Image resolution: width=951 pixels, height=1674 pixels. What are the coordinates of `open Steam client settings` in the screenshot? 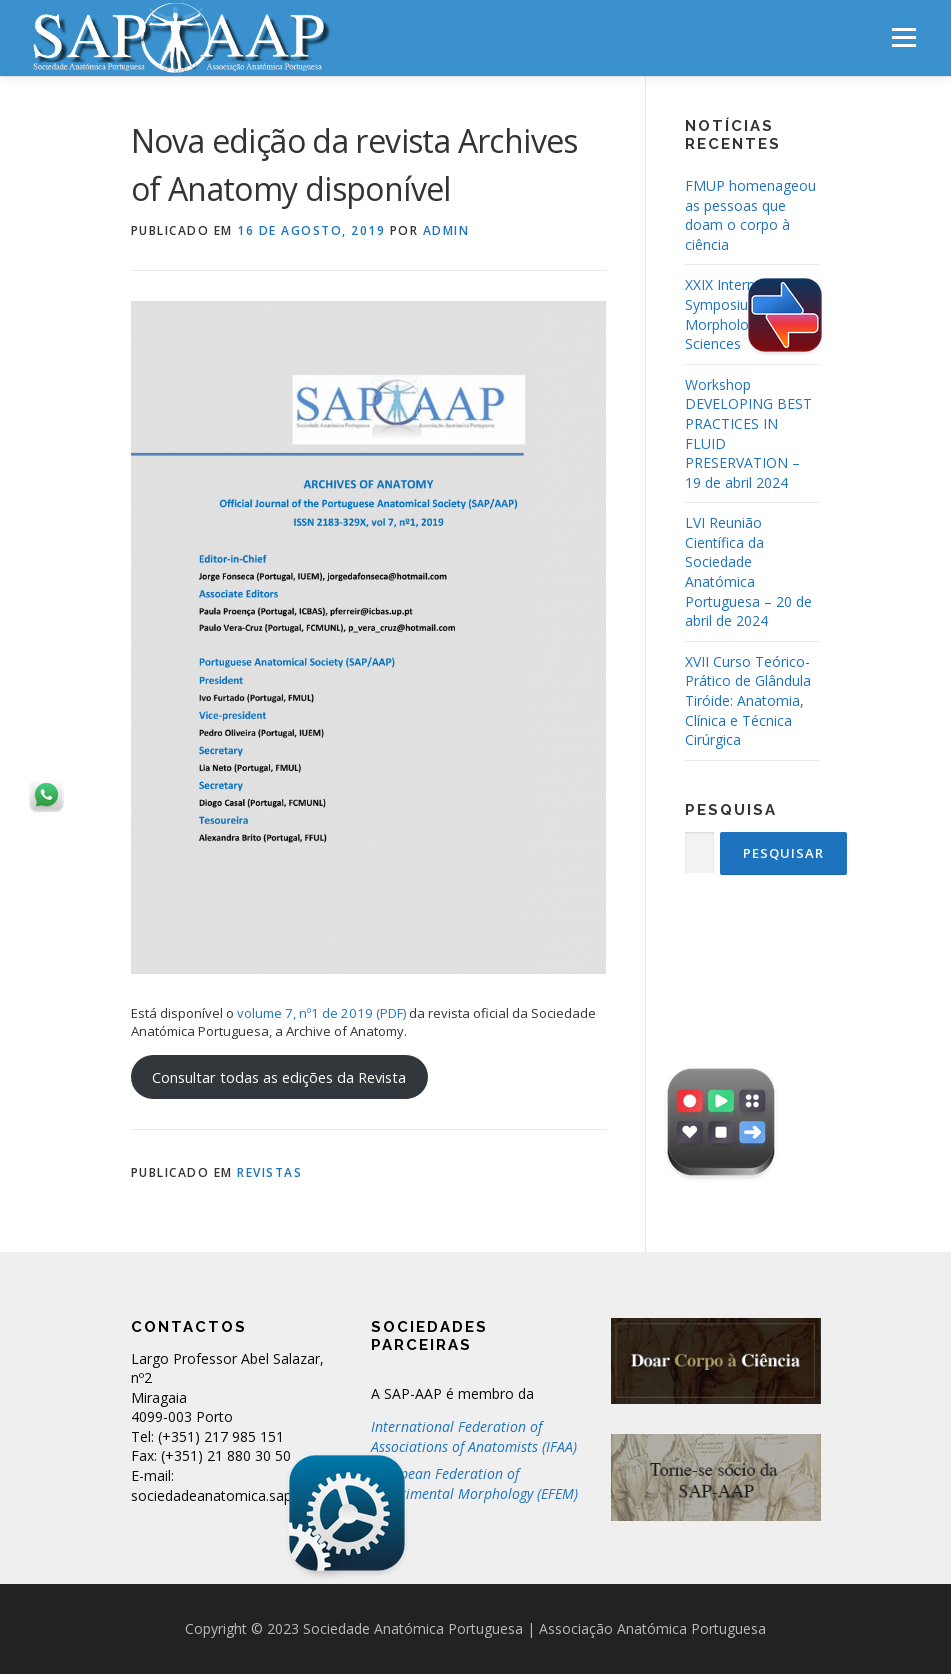 It's located at (347, 1513).